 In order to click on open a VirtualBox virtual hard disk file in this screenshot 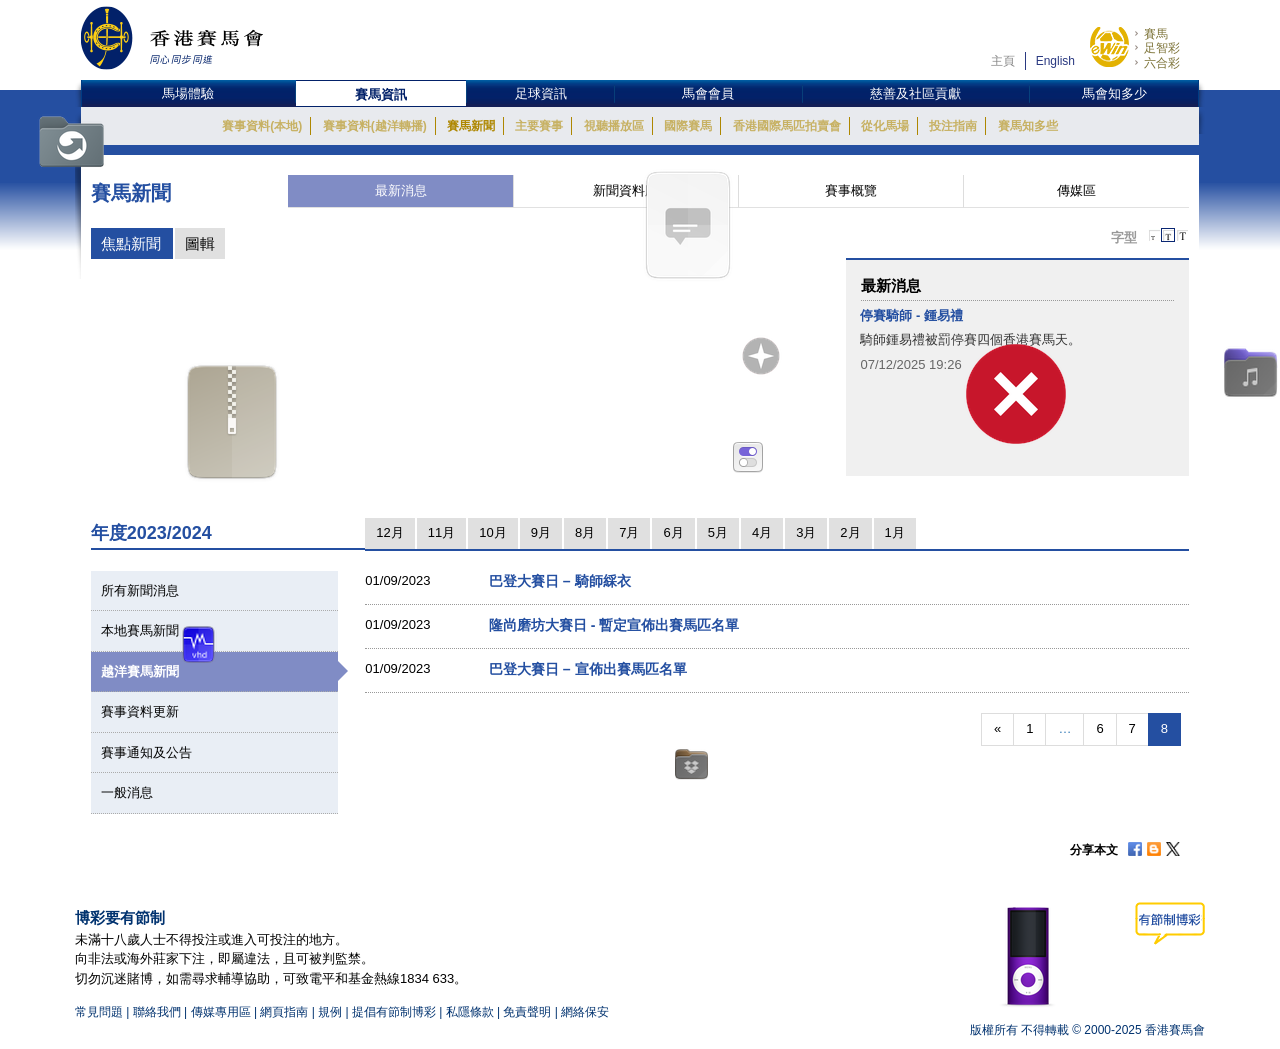, I will do `click(198, 644)`.